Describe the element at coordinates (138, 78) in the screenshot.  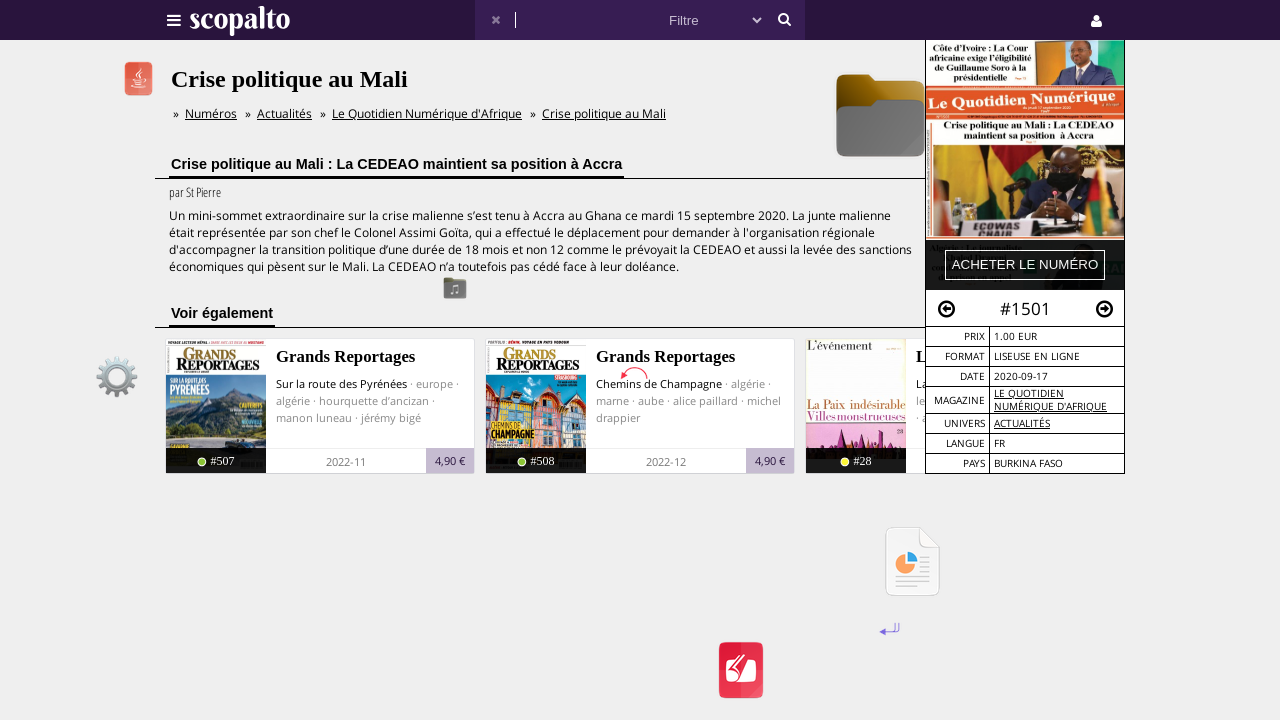
I see `a java source code file` at that location.